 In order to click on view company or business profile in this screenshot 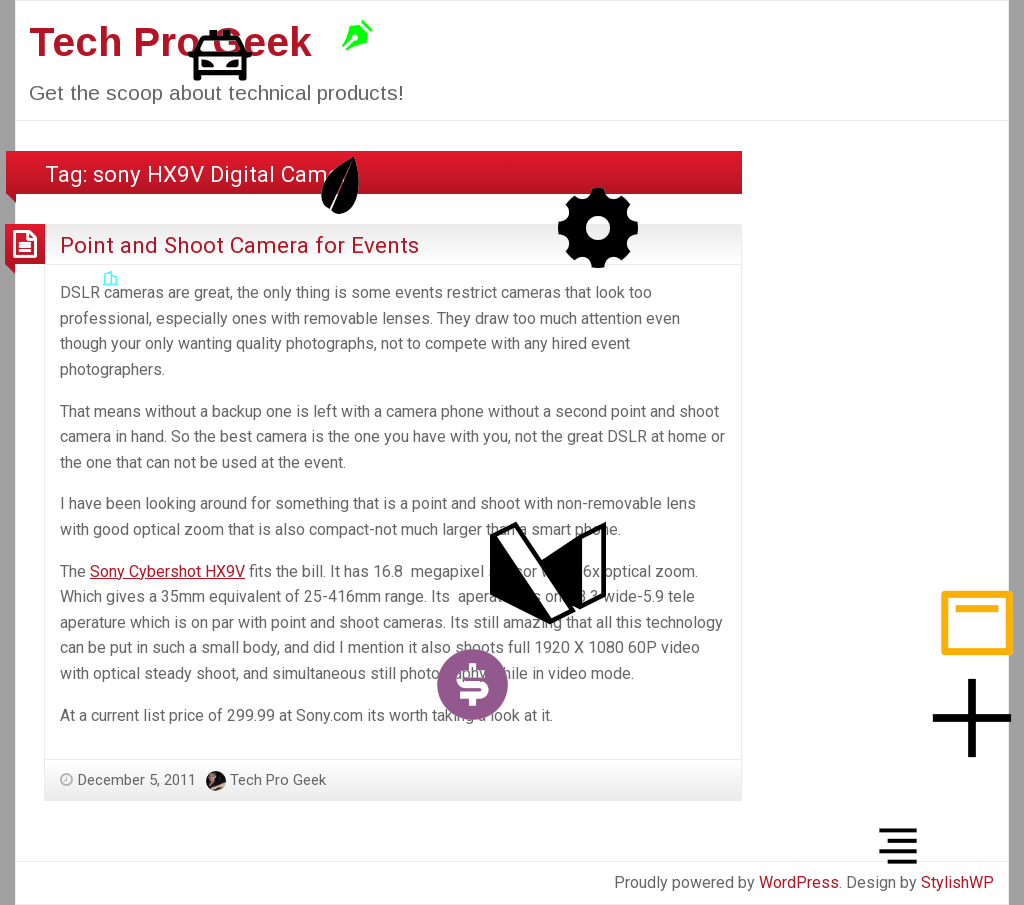, I will do `click(110, 278)`.